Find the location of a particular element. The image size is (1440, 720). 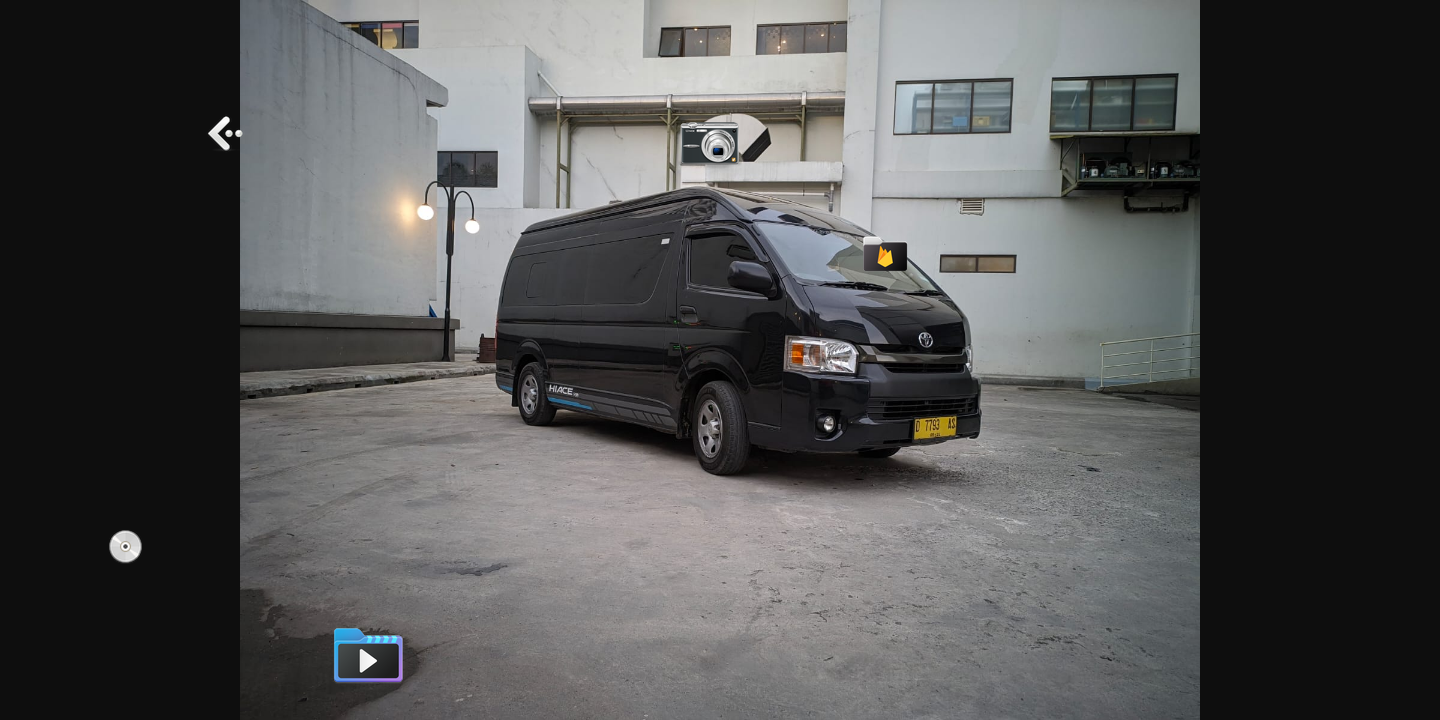

open firebase project folder is located at coordinates (885, 255).